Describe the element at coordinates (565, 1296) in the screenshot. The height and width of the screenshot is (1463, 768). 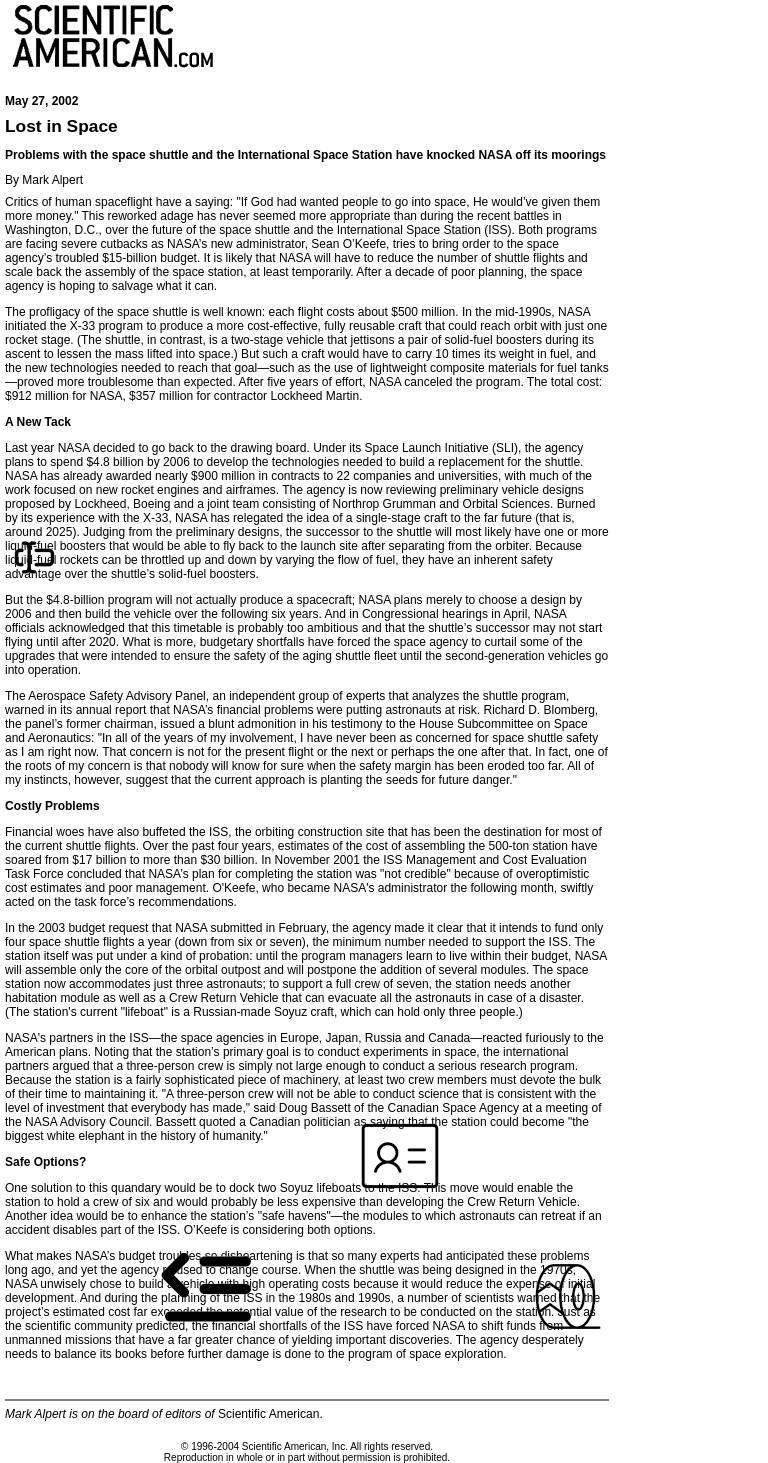
I see `view tire information or status` at that location.